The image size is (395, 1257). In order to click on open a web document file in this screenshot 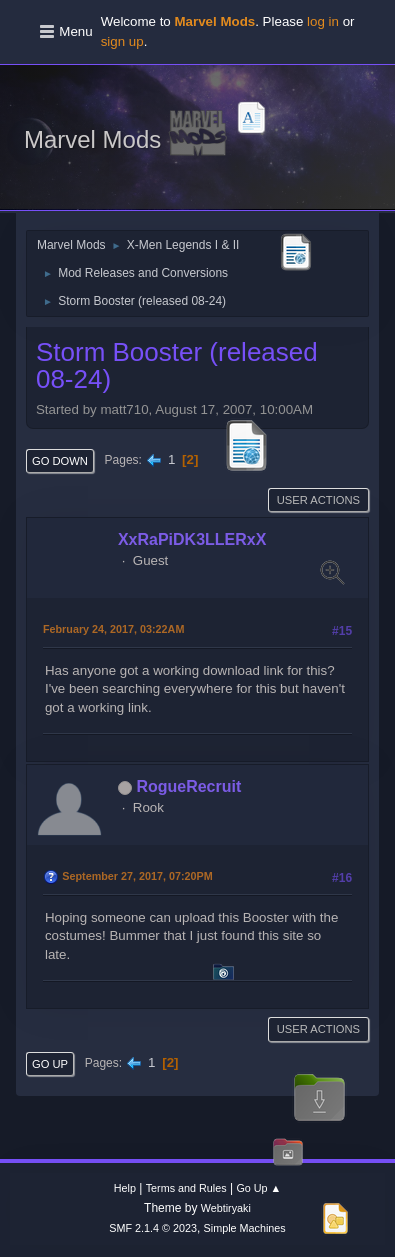, I will do `click(246, 445)`.